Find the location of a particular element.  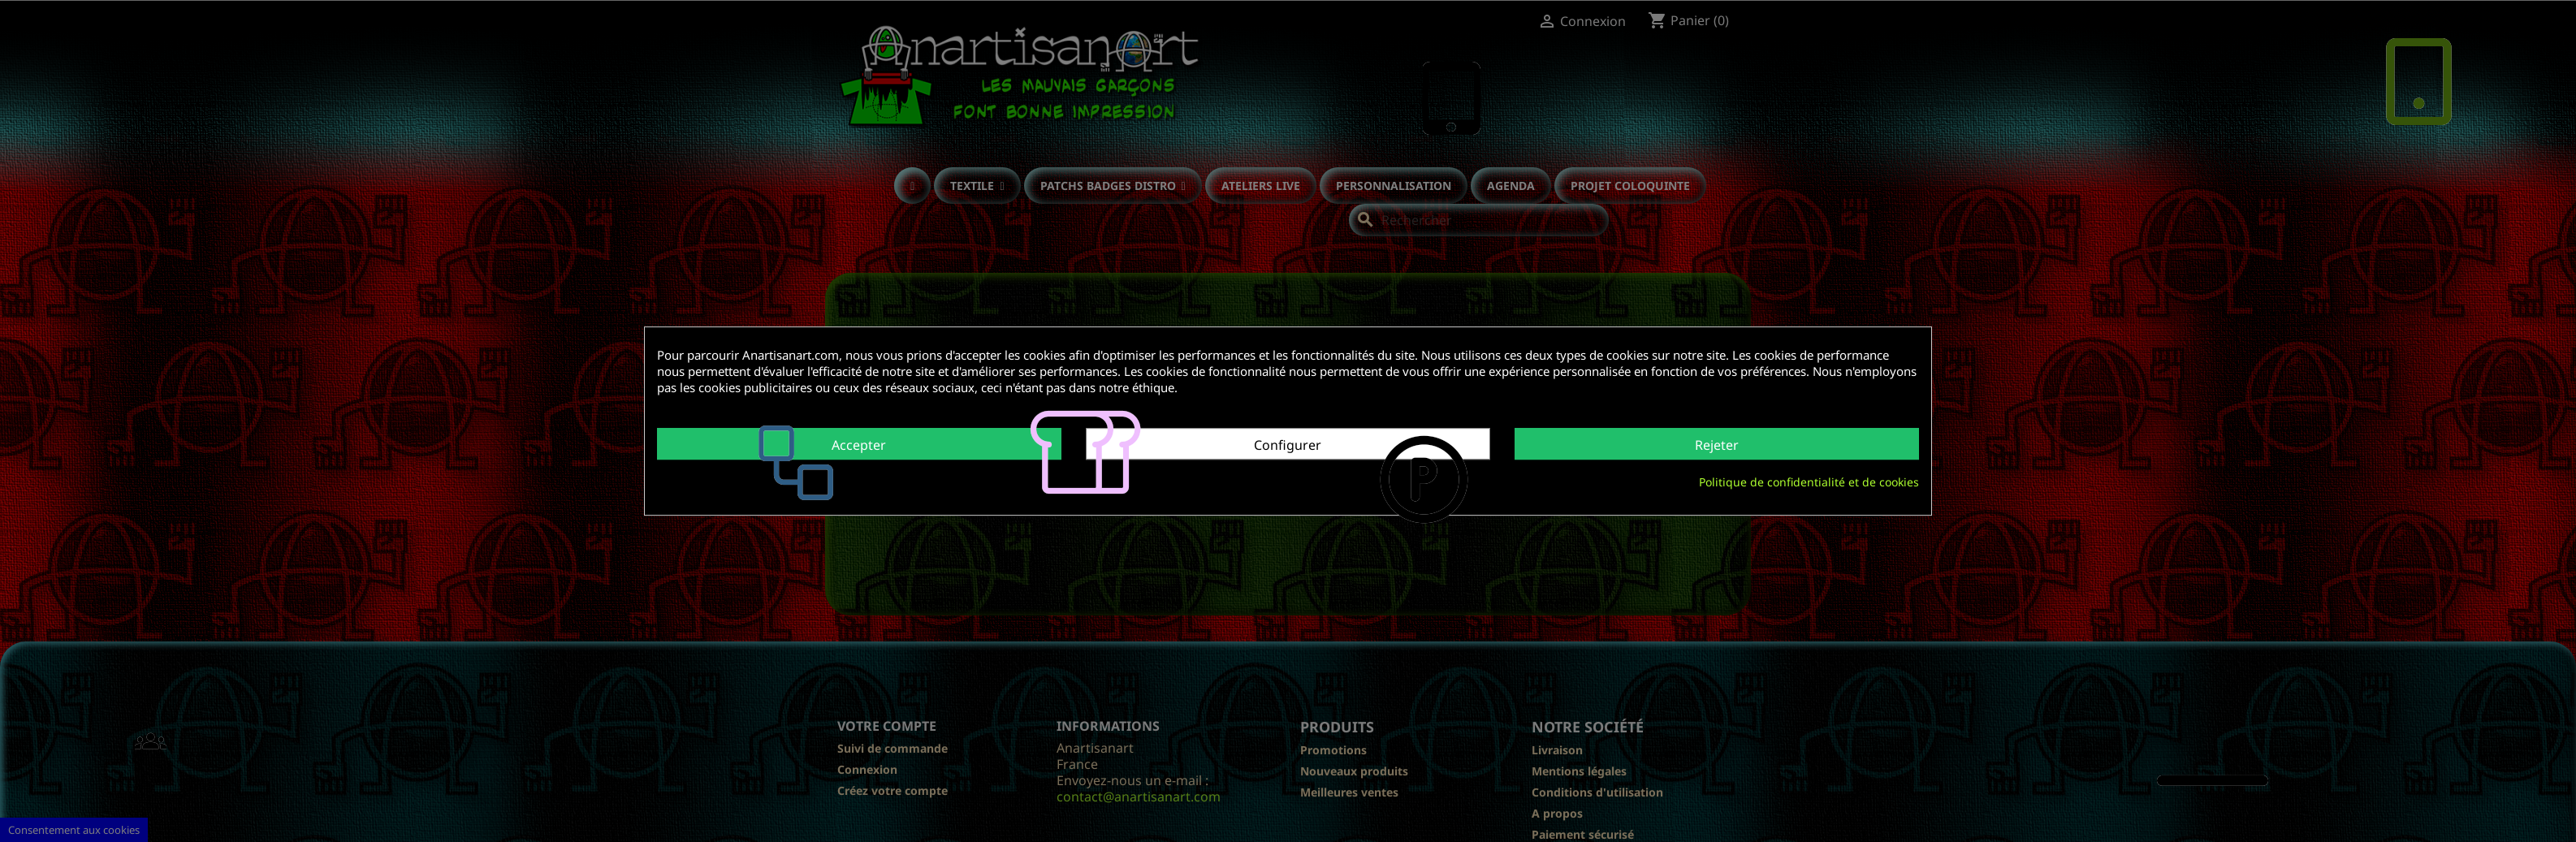

parking available or parking location is located at coordinates (1424, 479).